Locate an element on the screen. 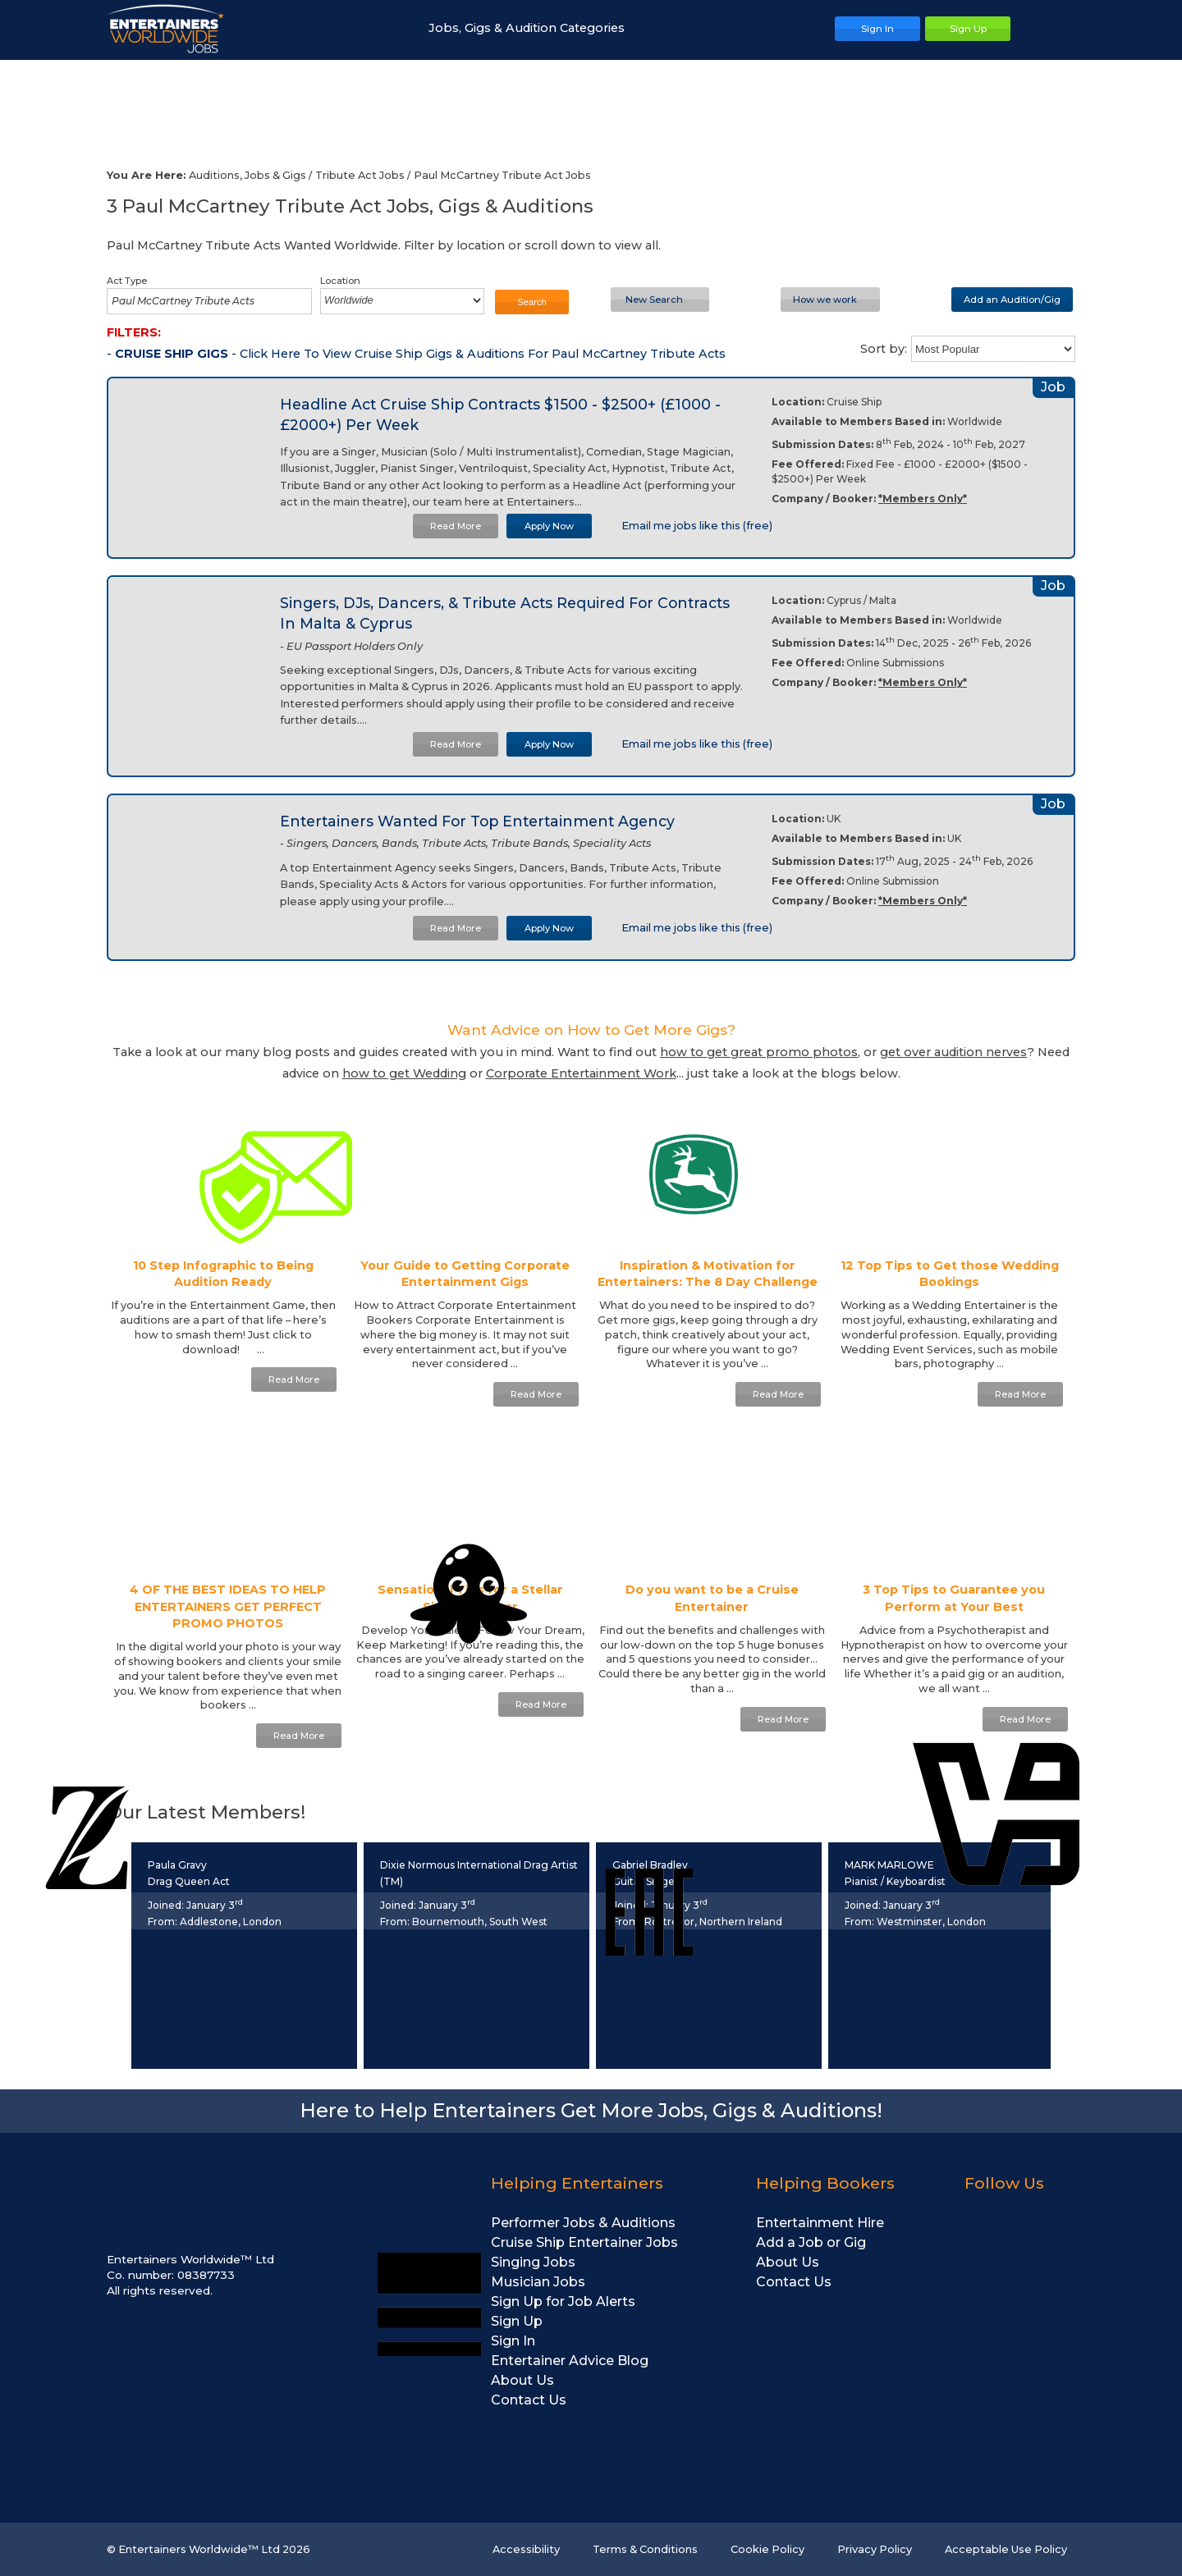 This screenshot has height=2576, width=1182. open VirtualBox virtual machine manager is located at coordinates (996, 1814).